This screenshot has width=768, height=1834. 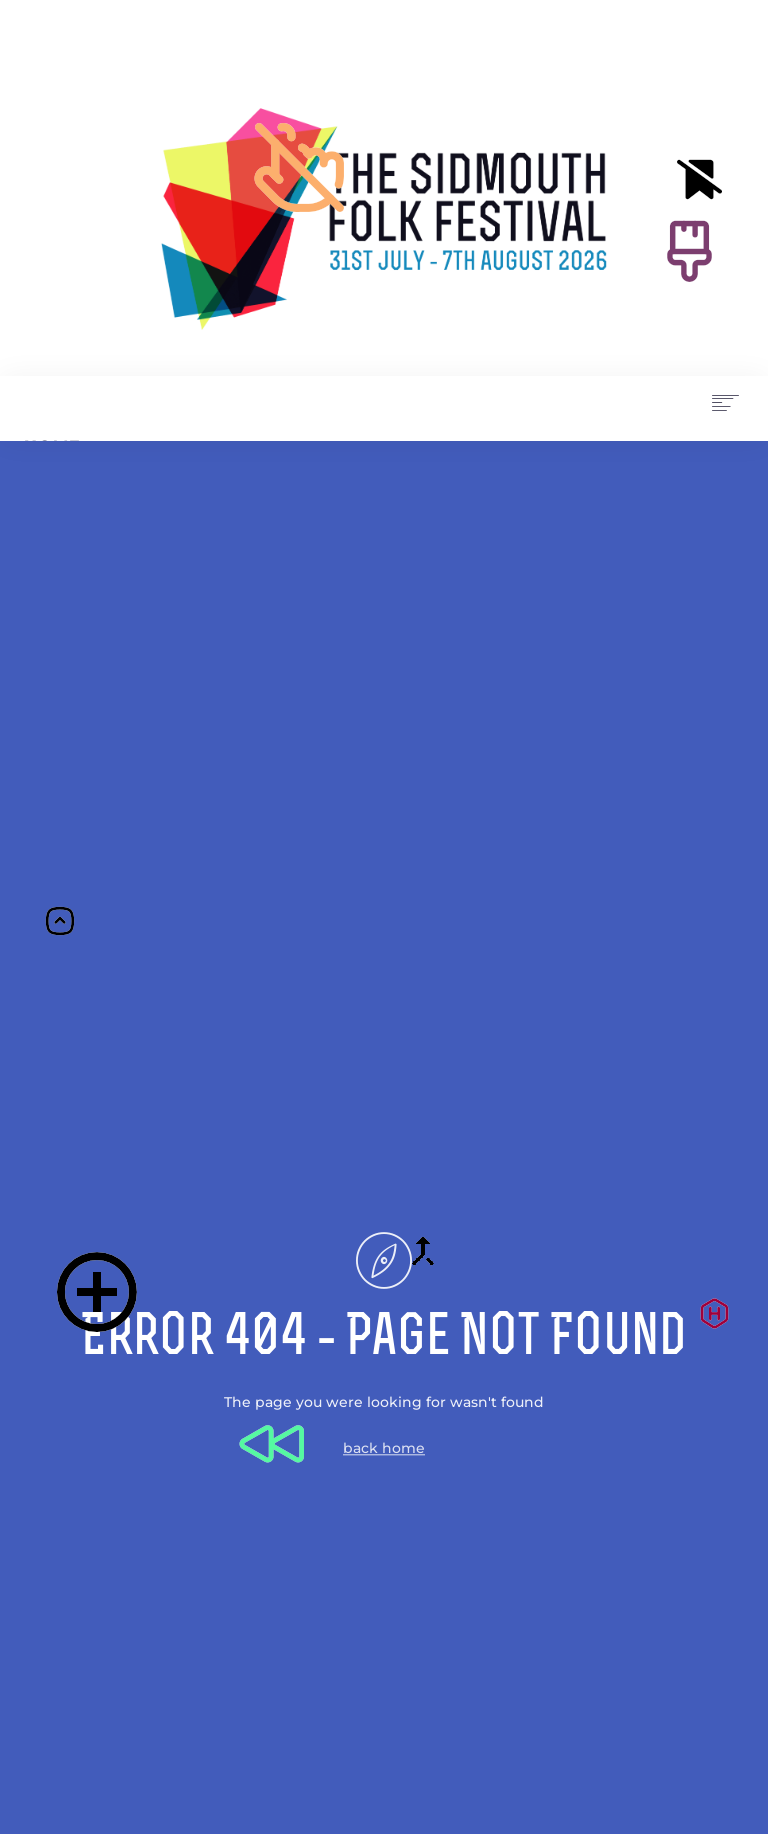 I want to click on rewind or skip to previous track, so click(x=273, y=1441).